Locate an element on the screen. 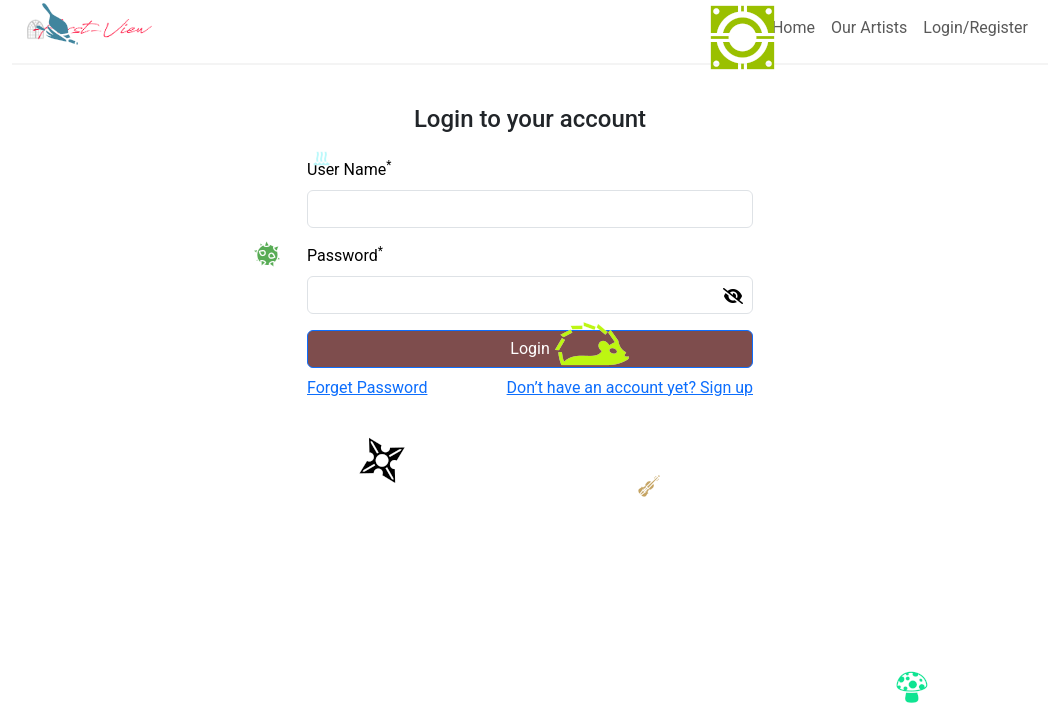 The height and width of the screenshot is (720, 1060). access music or audio settings is located at coordinates (649, 486).